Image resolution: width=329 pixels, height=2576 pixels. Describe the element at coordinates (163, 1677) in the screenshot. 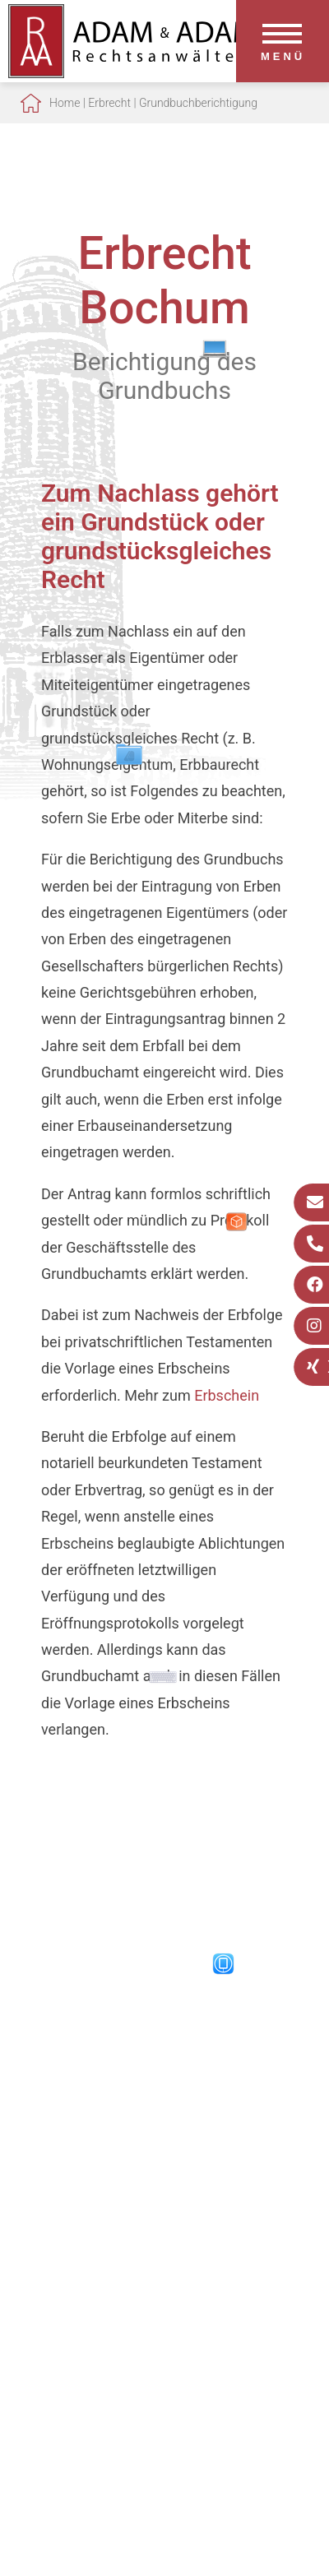

I see `connect a wireless bluetooth keyboard` at that location.